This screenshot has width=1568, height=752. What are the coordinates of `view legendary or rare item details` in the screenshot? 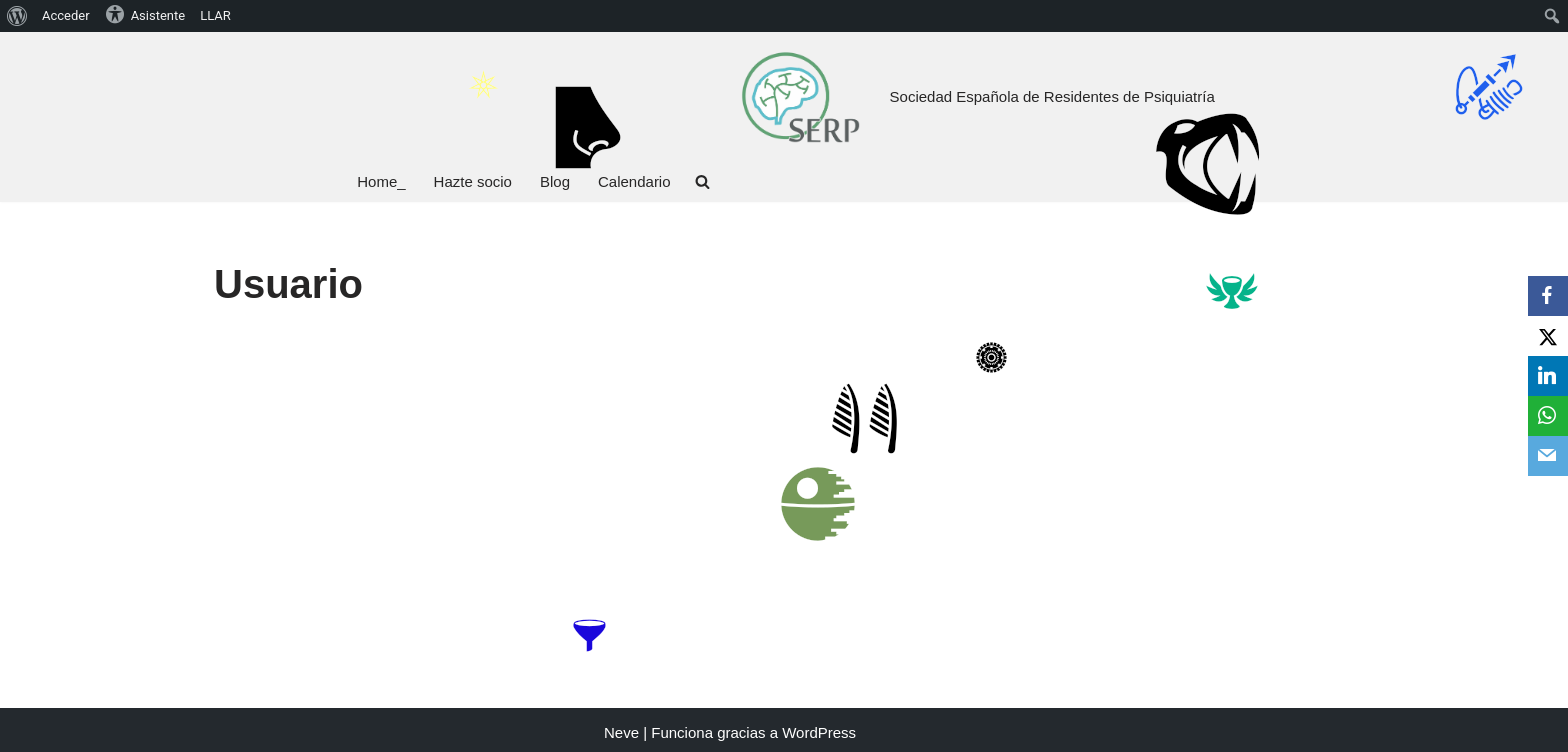 It's located at (1232, 290).